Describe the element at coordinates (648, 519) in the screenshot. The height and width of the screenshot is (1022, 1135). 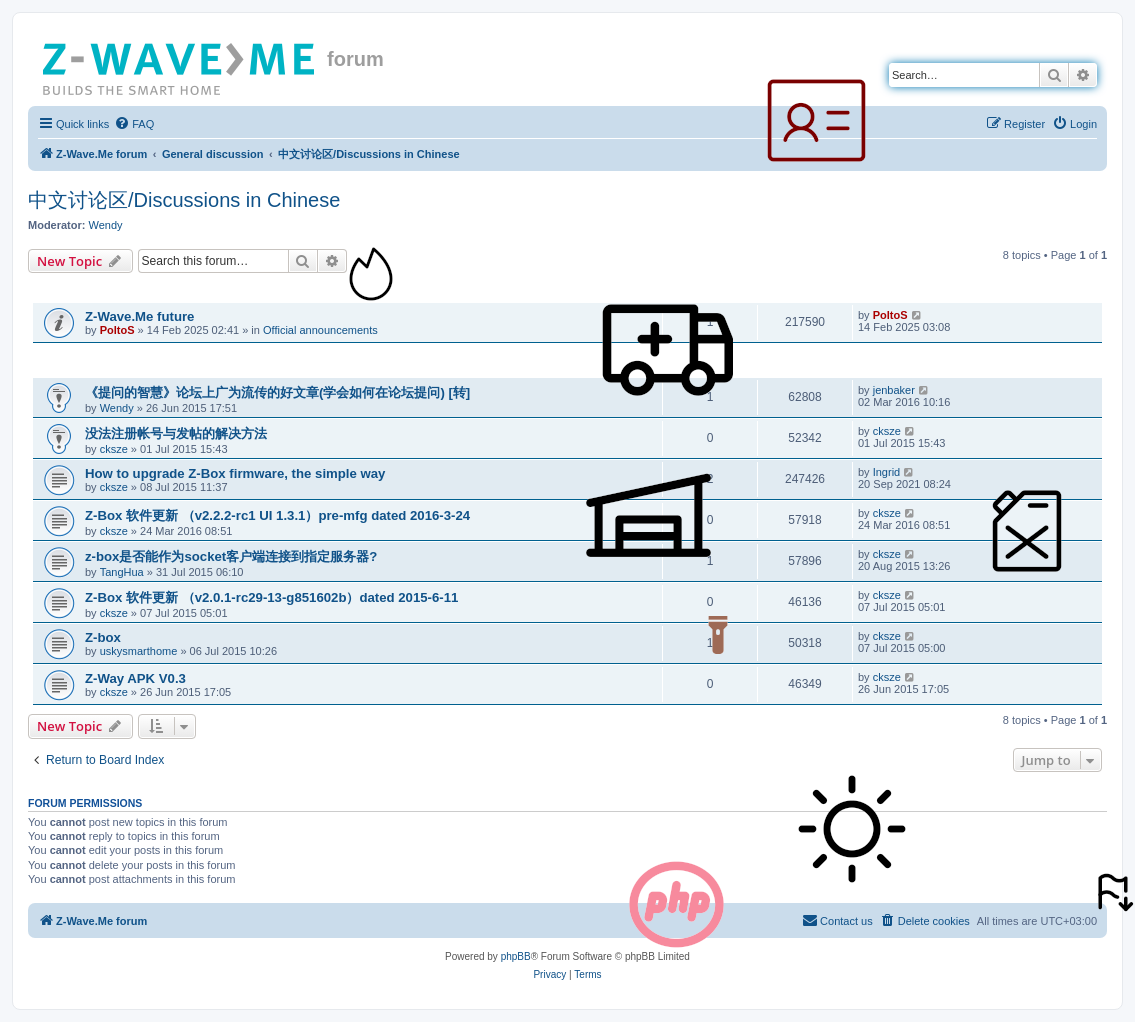
I see `access warehouse or storage management` at that location.